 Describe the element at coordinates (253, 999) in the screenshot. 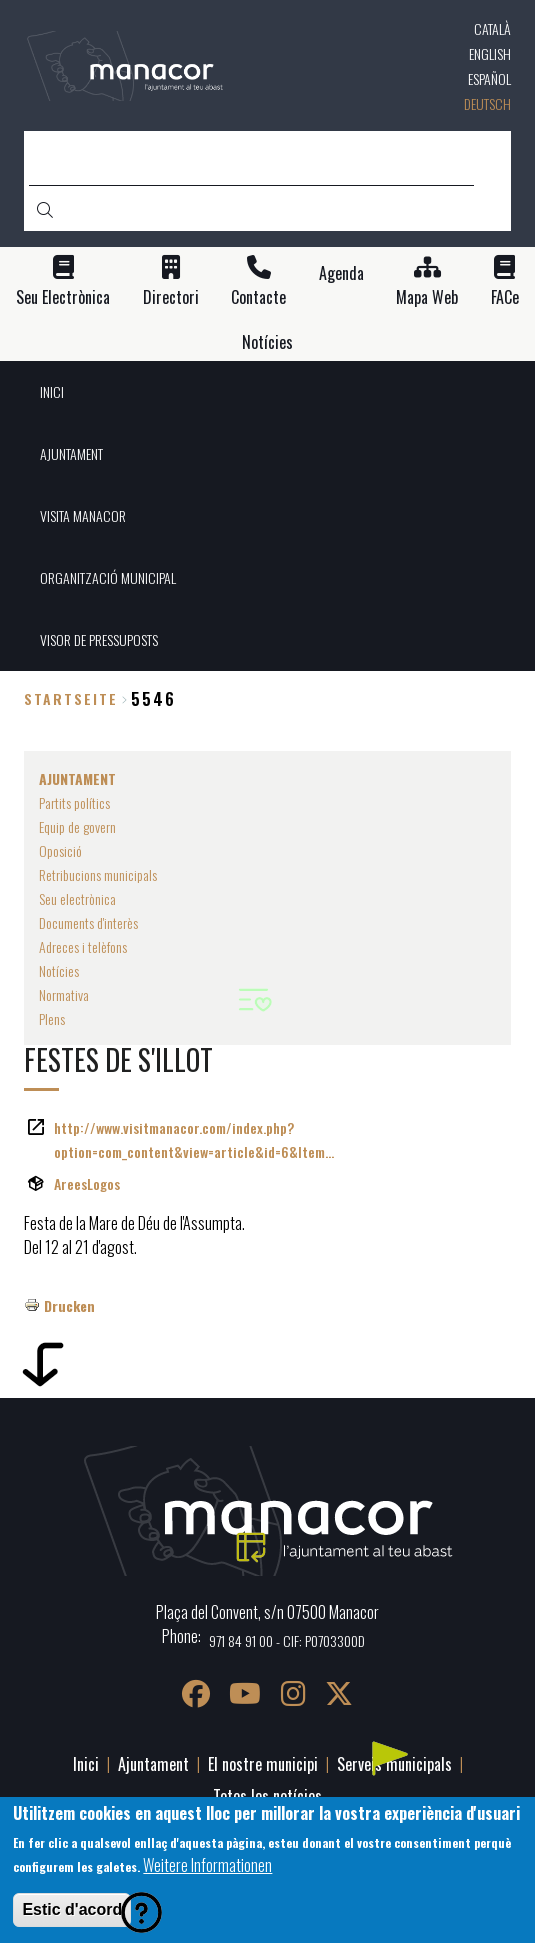

I see `view your favorites list` at that location.